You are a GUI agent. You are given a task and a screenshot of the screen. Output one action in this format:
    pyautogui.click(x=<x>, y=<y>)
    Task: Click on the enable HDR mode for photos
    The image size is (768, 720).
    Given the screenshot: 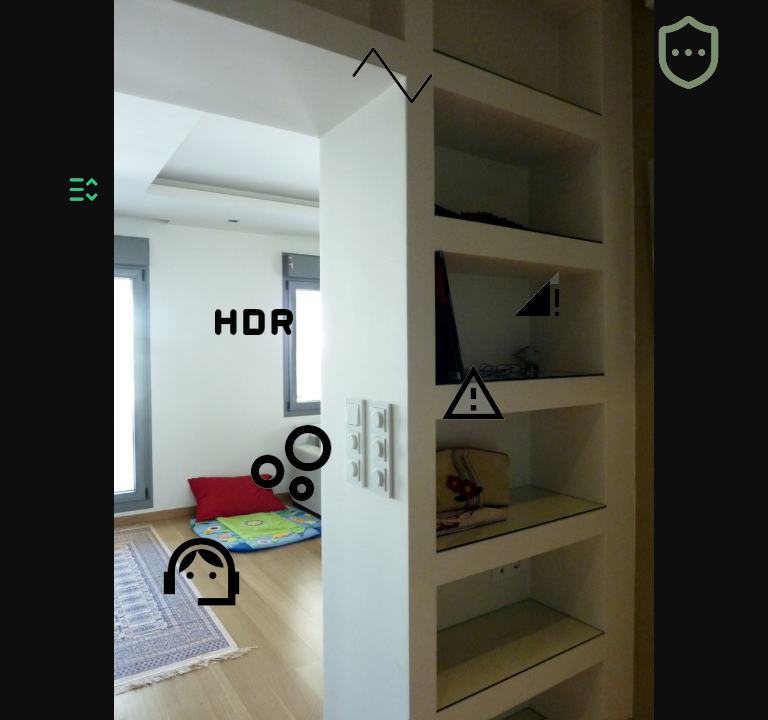 What is the action you would take?
    pyautogui.click(x=254, y=322)
    